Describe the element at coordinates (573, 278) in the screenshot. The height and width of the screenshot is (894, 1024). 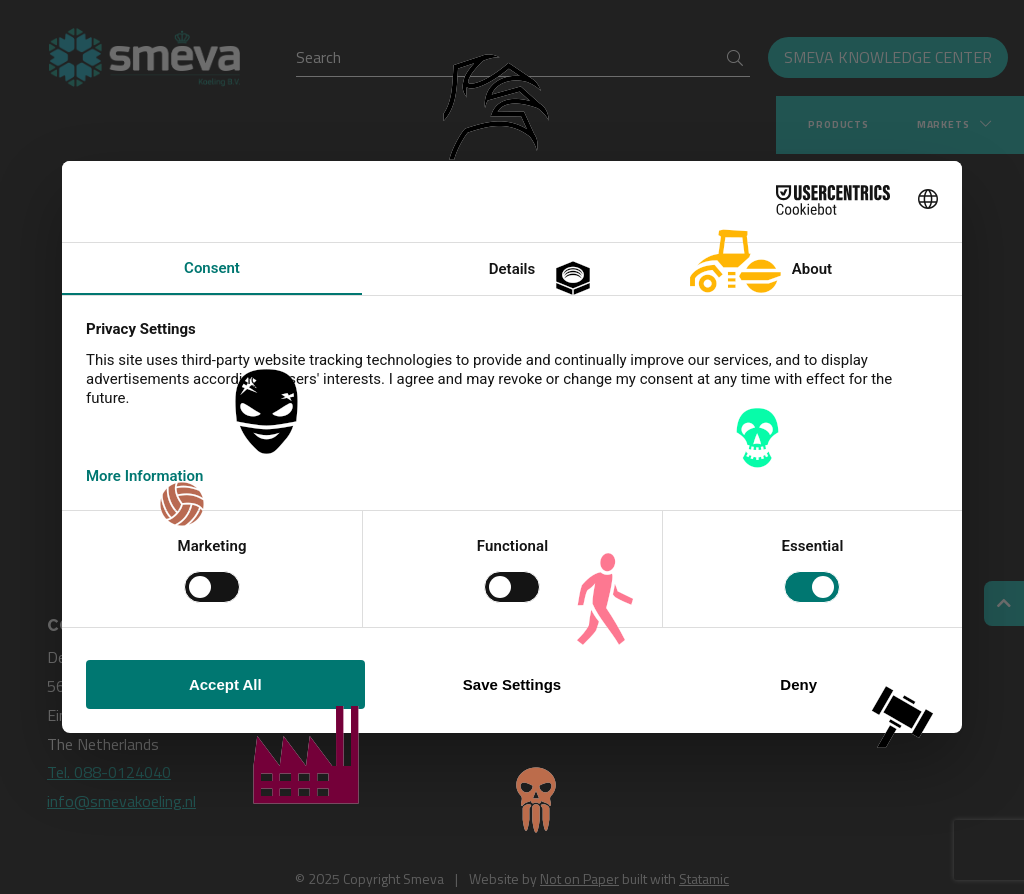
I see `access hardware or mechanical settings` at that location.